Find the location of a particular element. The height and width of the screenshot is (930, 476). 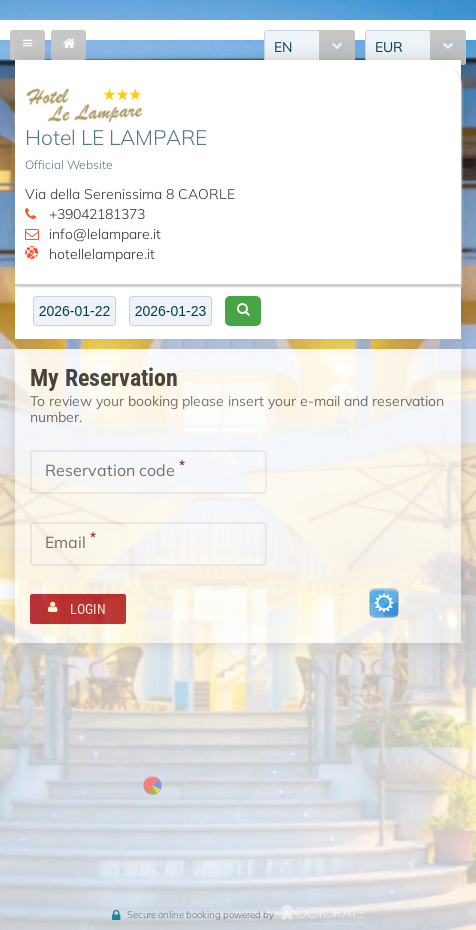

open baobab disk usage analyzer is located at coordinates (152, 785).